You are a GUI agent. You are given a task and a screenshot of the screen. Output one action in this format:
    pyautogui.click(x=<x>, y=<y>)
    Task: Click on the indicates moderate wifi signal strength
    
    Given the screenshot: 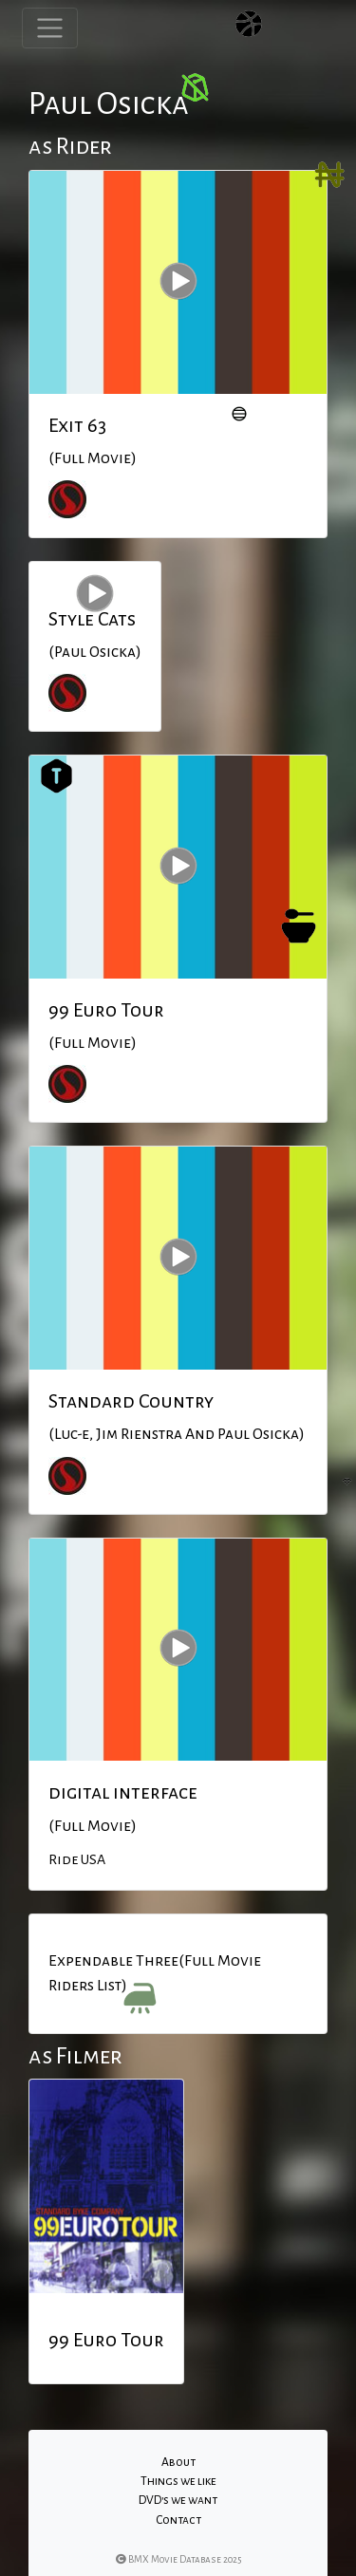 What is the action you would take?
    pyautogui.click(x=347, y=1480)
    